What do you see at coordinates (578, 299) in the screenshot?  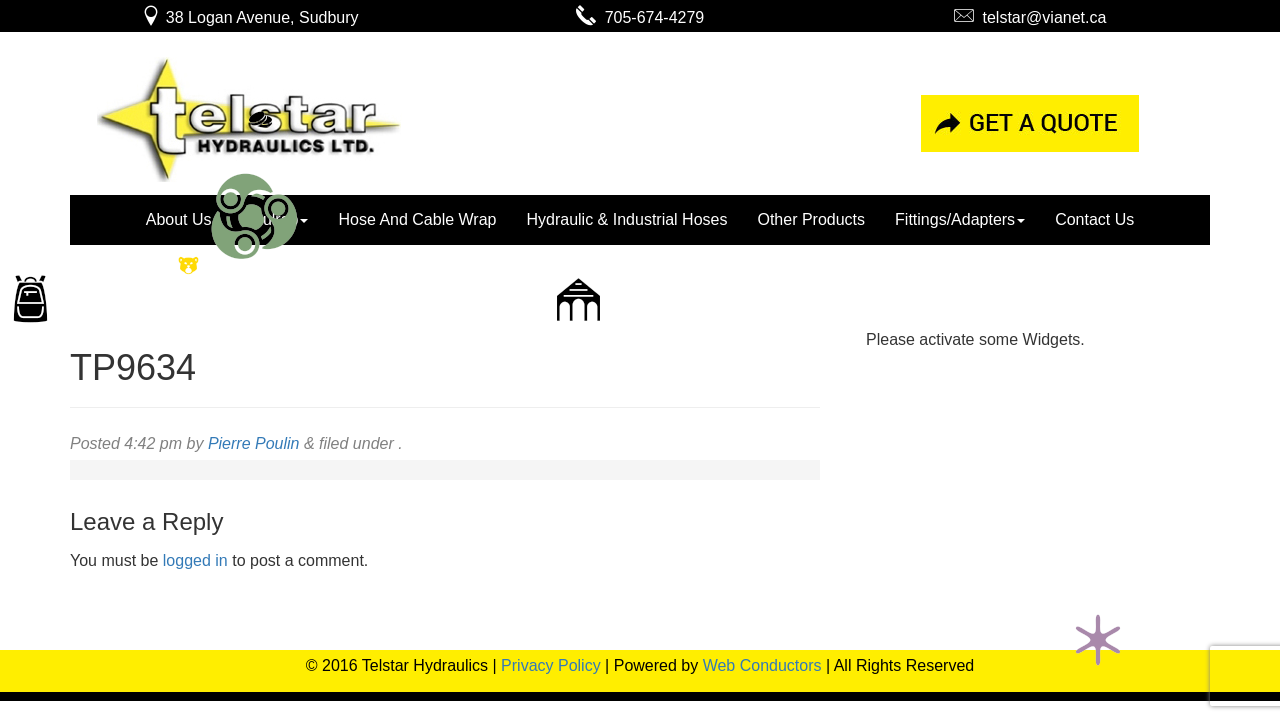 I see `access the marketplace or bazaar` at bounding box center [578, 299].